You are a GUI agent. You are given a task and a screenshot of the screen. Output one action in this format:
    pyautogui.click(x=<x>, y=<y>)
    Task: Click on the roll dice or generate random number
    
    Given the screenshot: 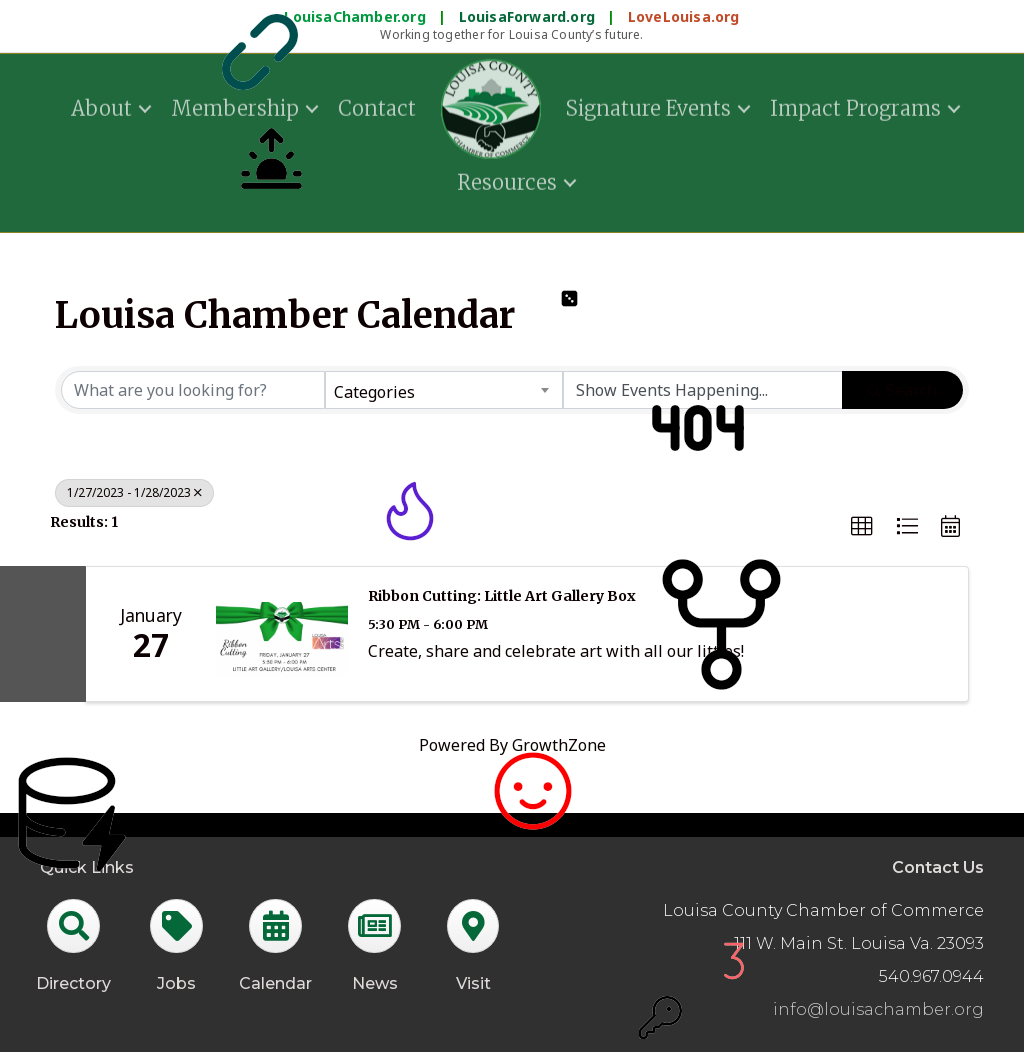 What is the action you would take?
    pyautogui.click(x=569, y=298)
    